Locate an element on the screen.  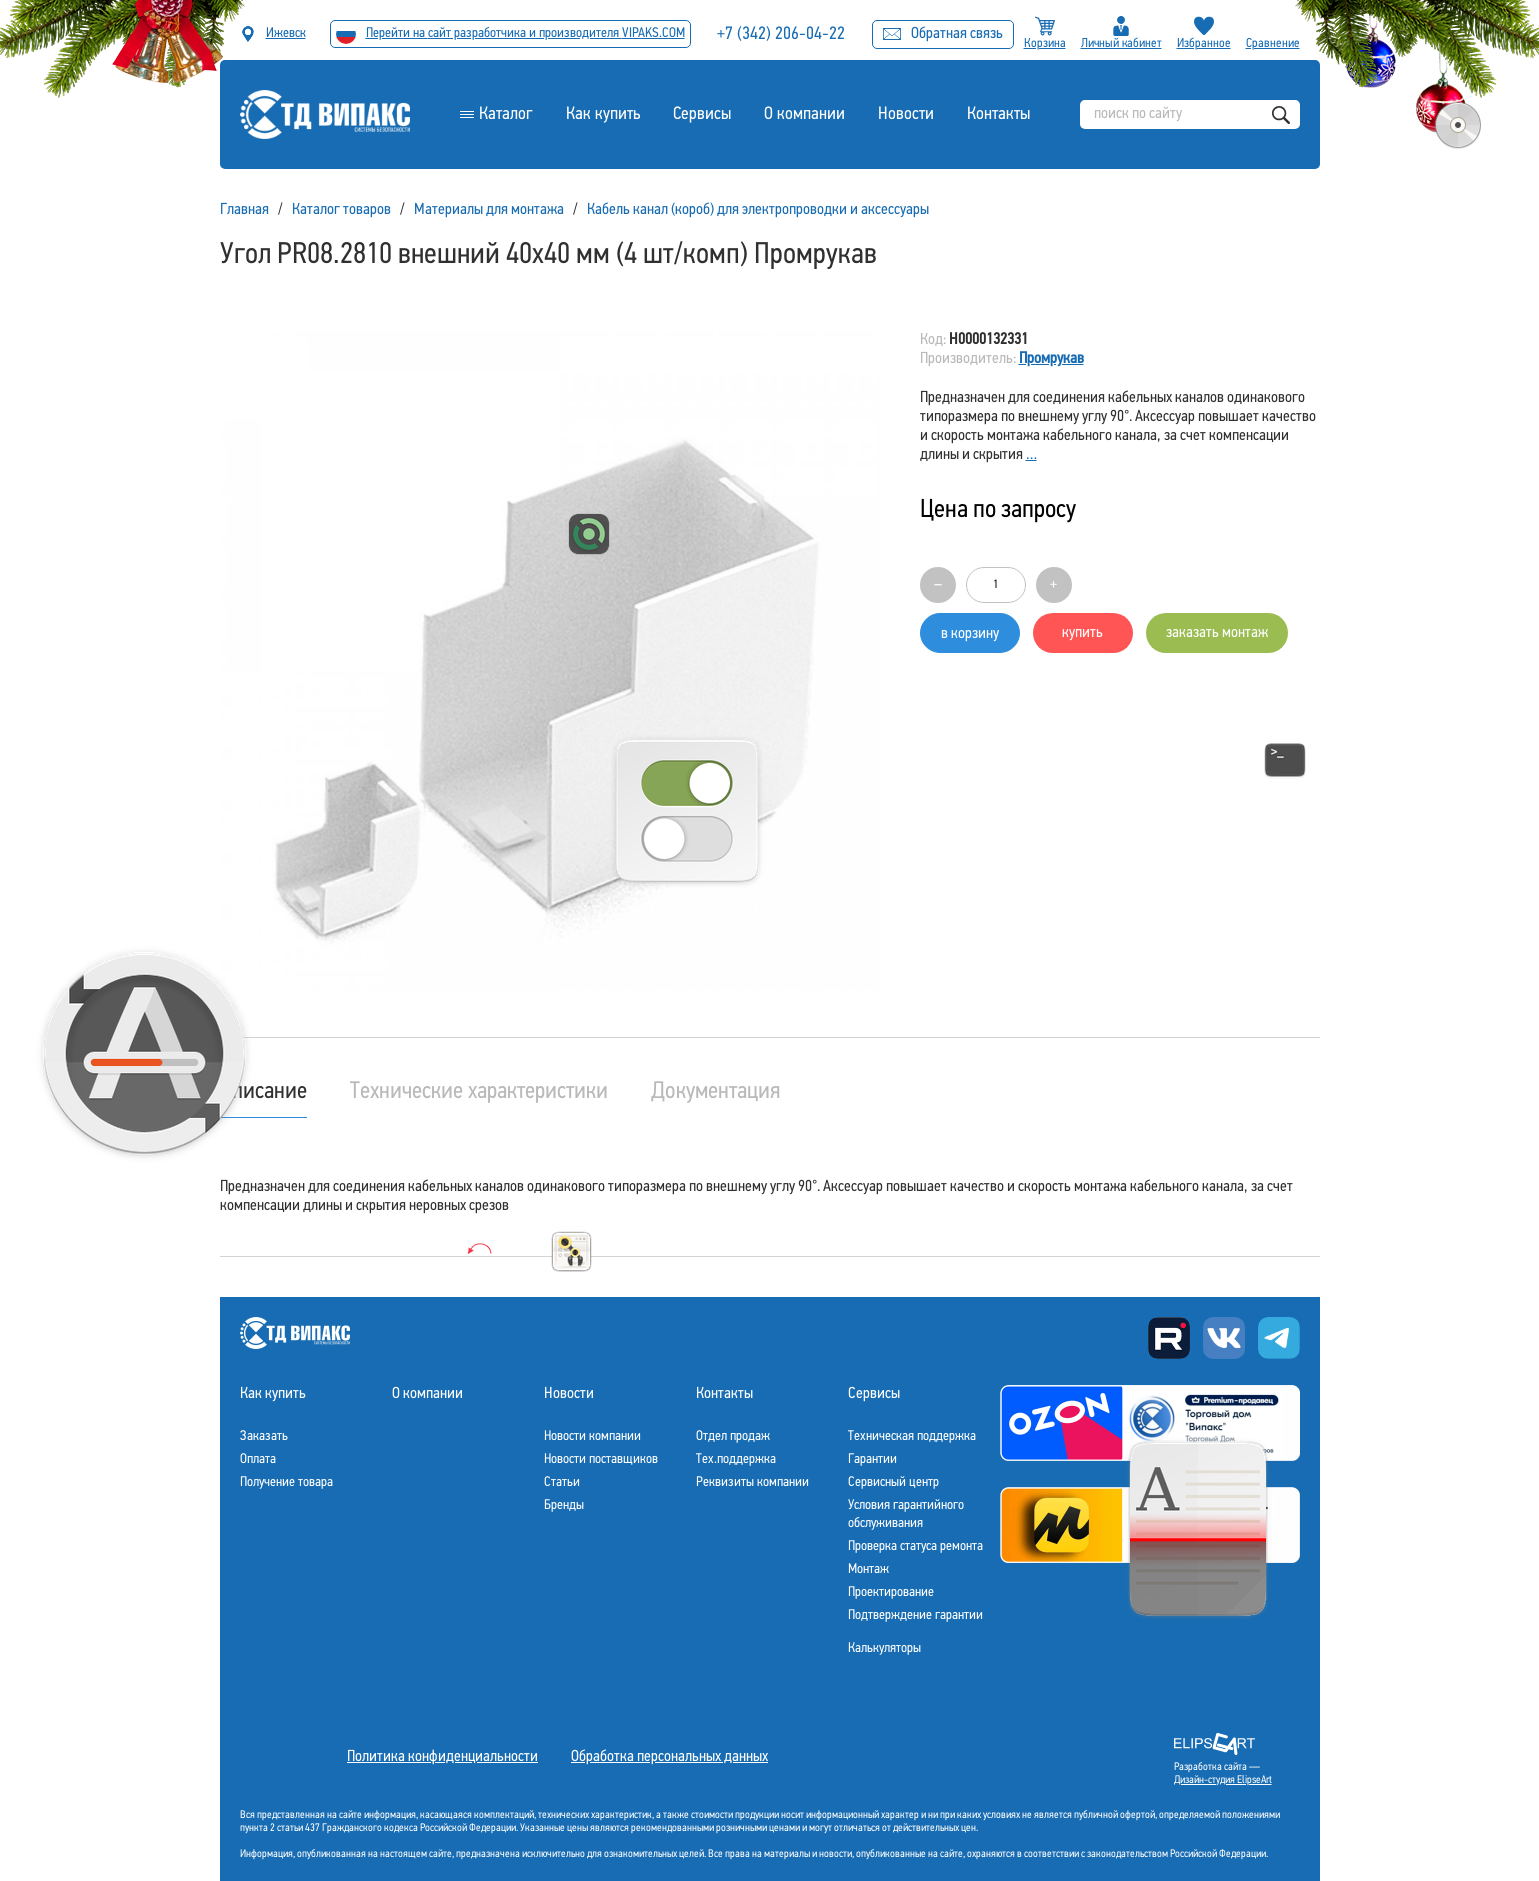
undo the last action is located at coordinates (479, 1248).